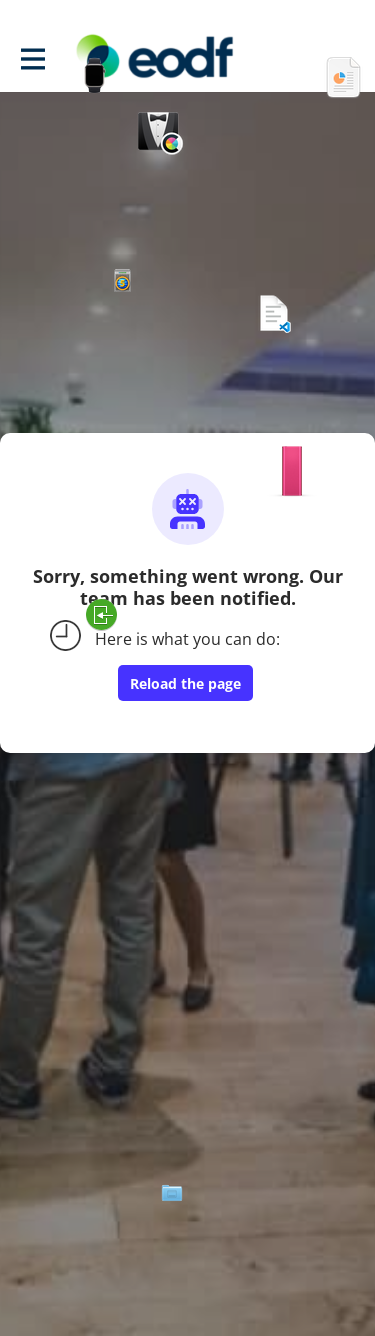  I want to click on log out of the current session, so click(102, 615).